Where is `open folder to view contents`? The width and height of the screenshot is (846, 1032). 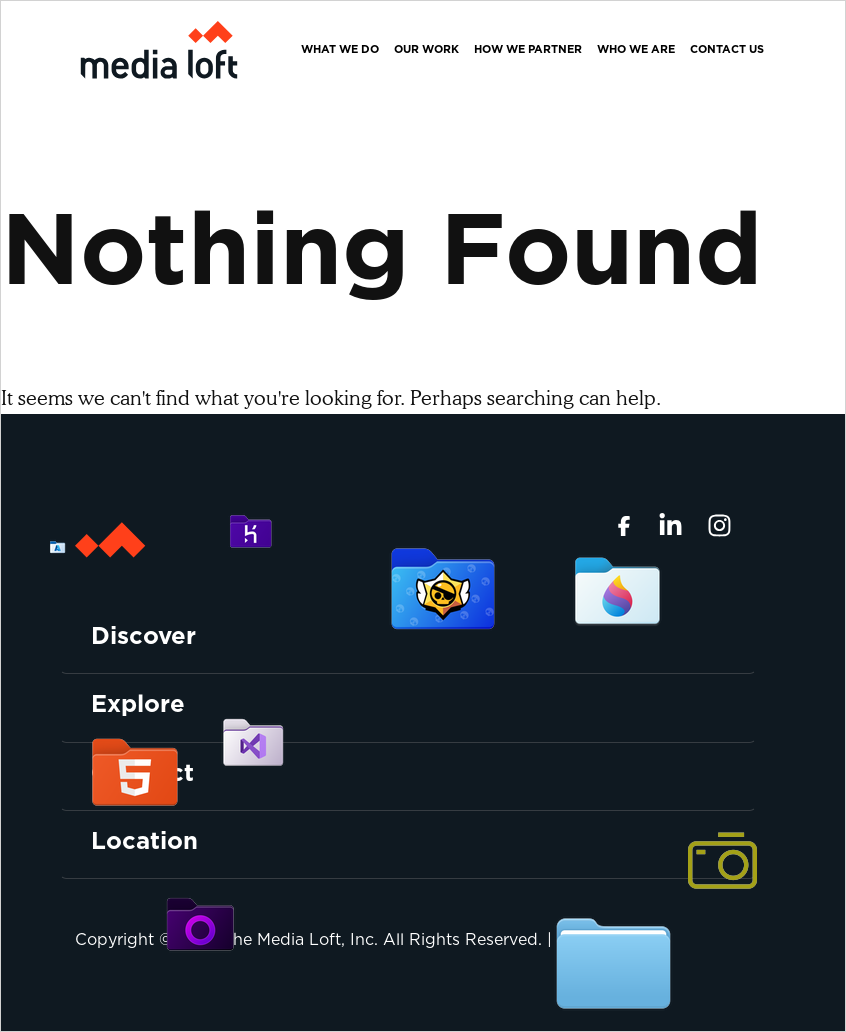
open folder to view contents is located at coordinates (613, 963).